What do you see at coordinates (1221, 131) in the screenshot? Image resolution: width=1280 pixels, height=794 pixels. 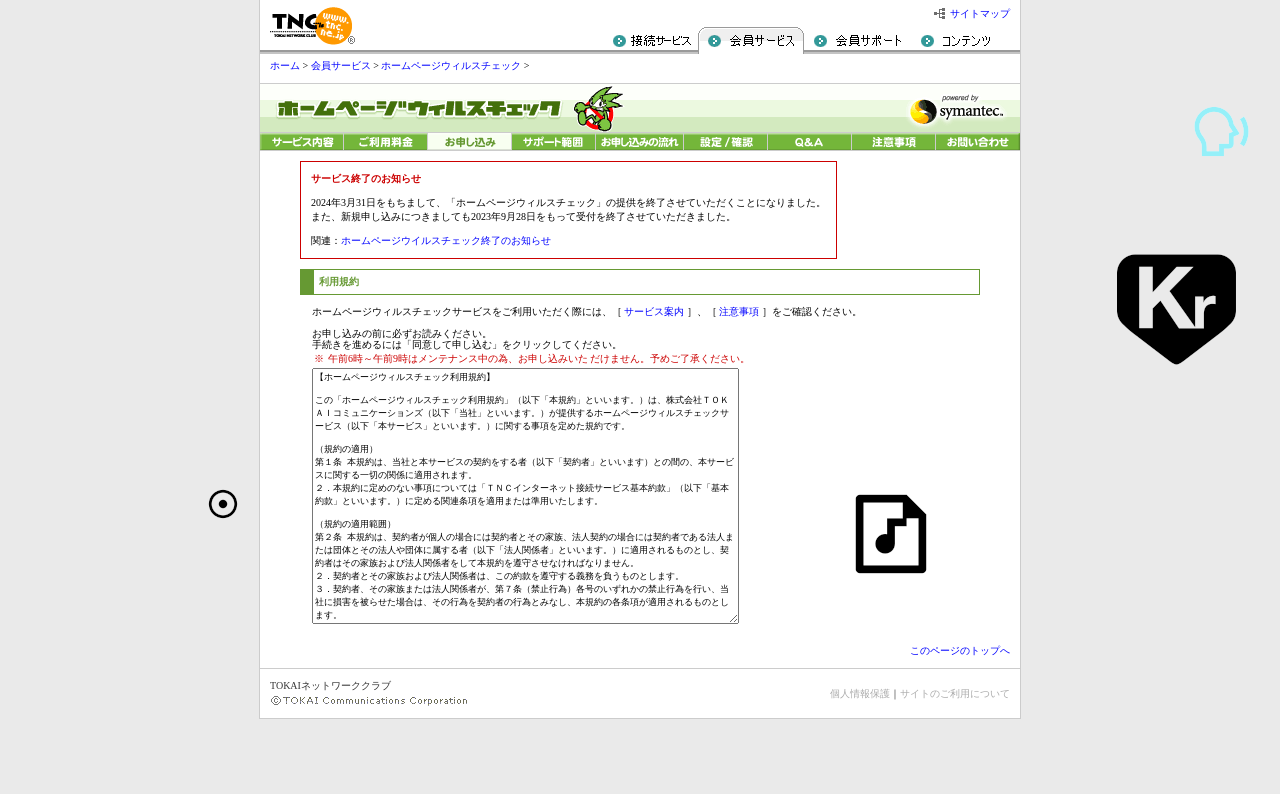 I see `activate text-to-speech` at bounding box center [1221, 131].